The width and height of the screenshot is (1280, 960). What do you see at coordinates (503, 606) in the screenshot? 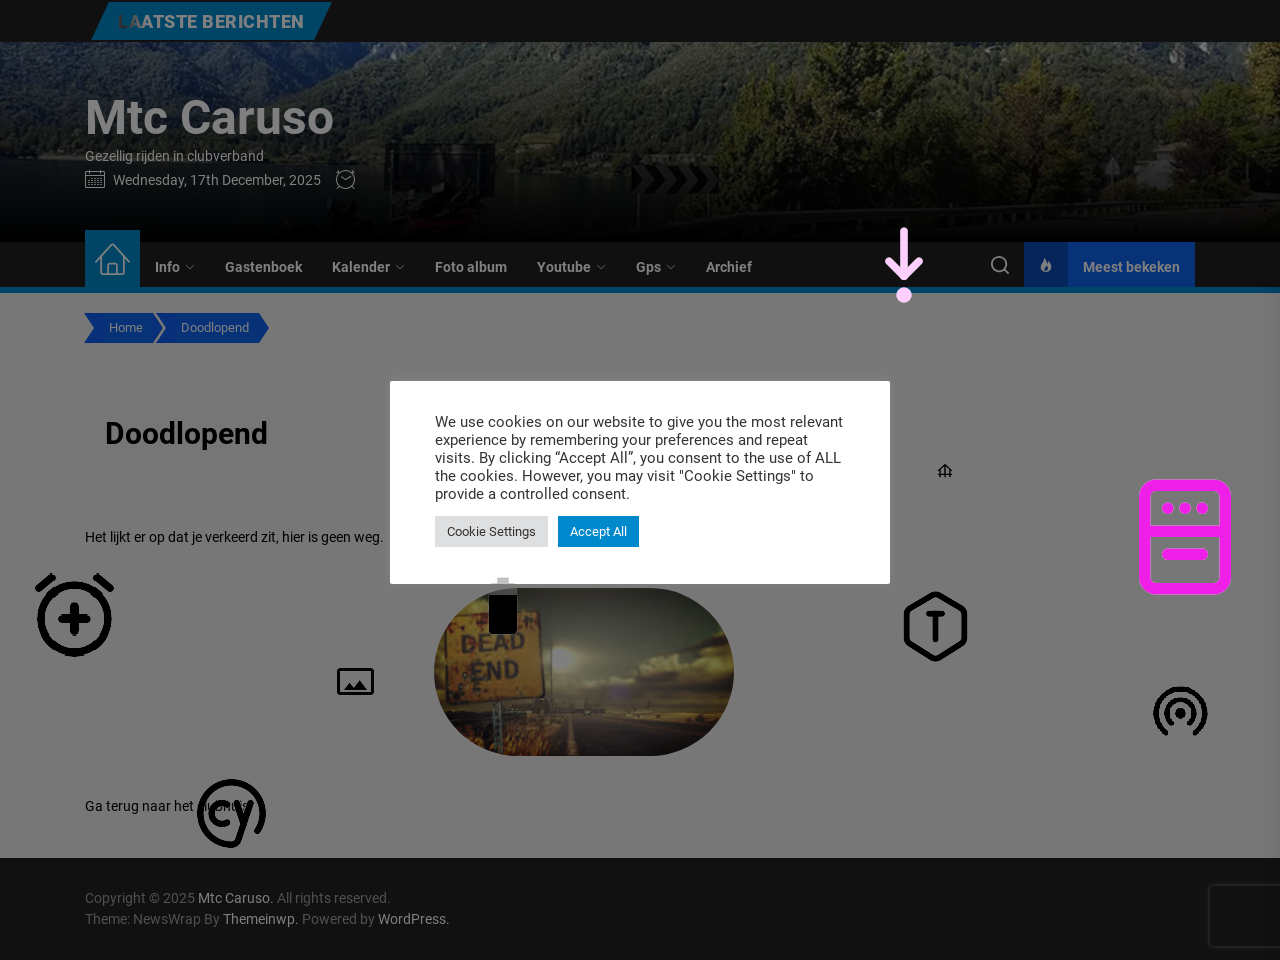
I see `indicates battery is at 90% charge` at bounding box center [503, 606].